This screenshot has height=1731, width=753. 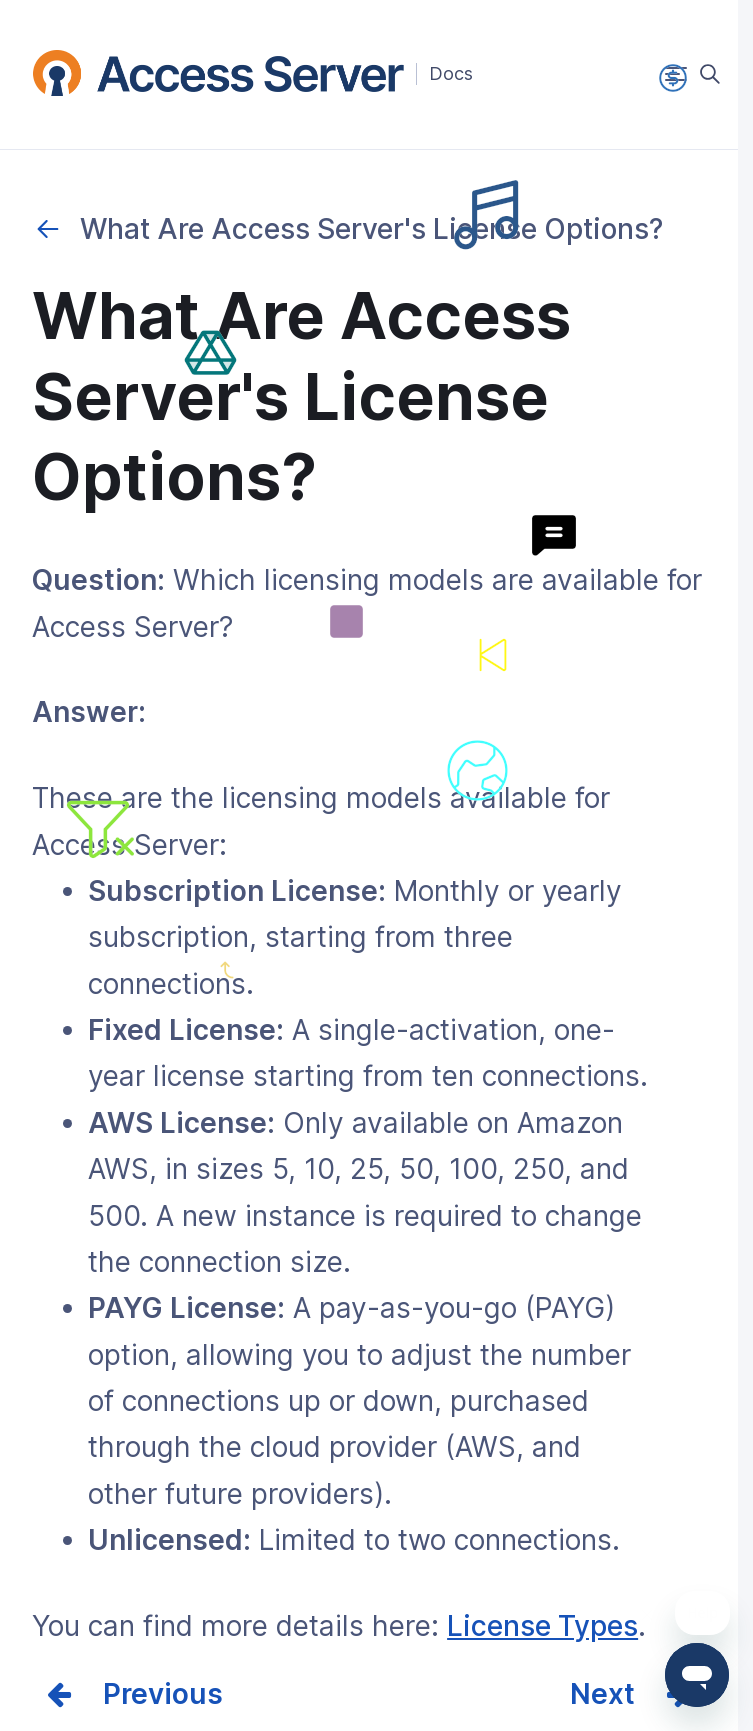 I want to click on open Google Drive, so click(x=210, y=354).